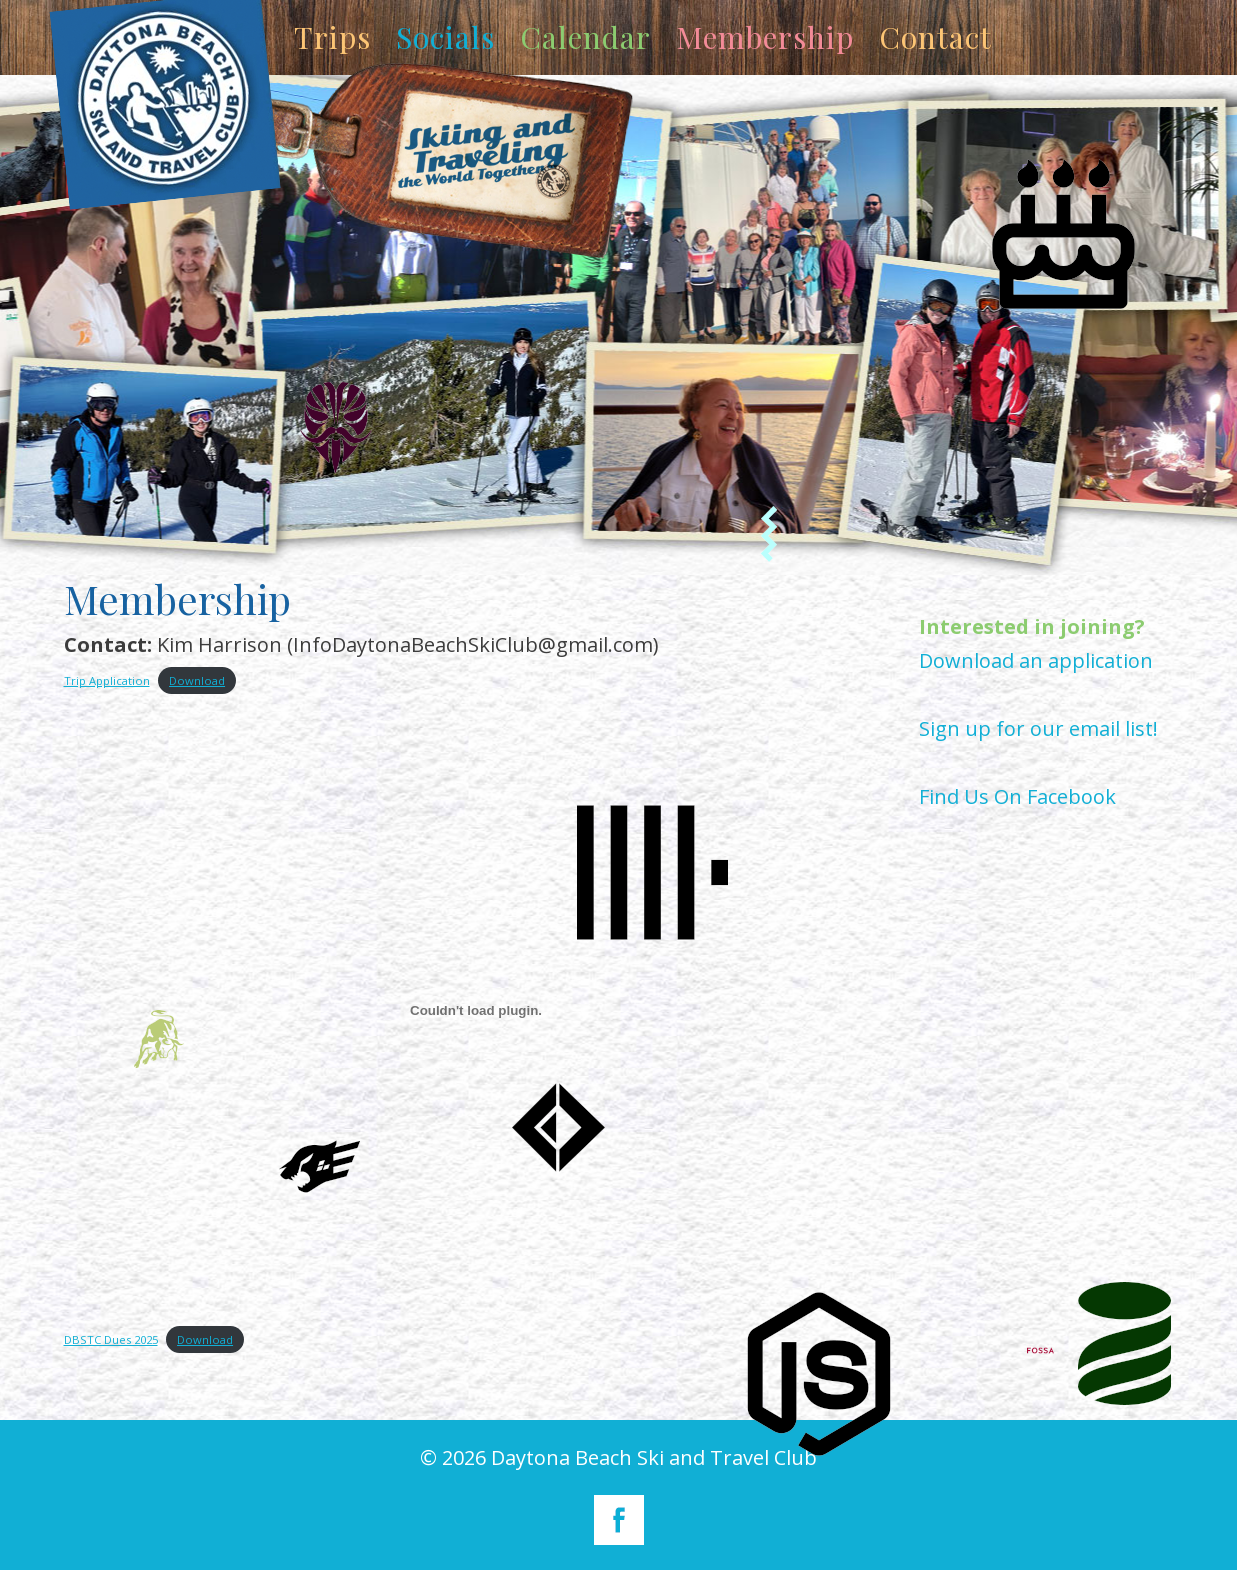  What do you see at coordinates (1040, 1350) in the screenshot?
I see `fossa software compliance and licensing platform logo` at bounding box center [1040, 1350].